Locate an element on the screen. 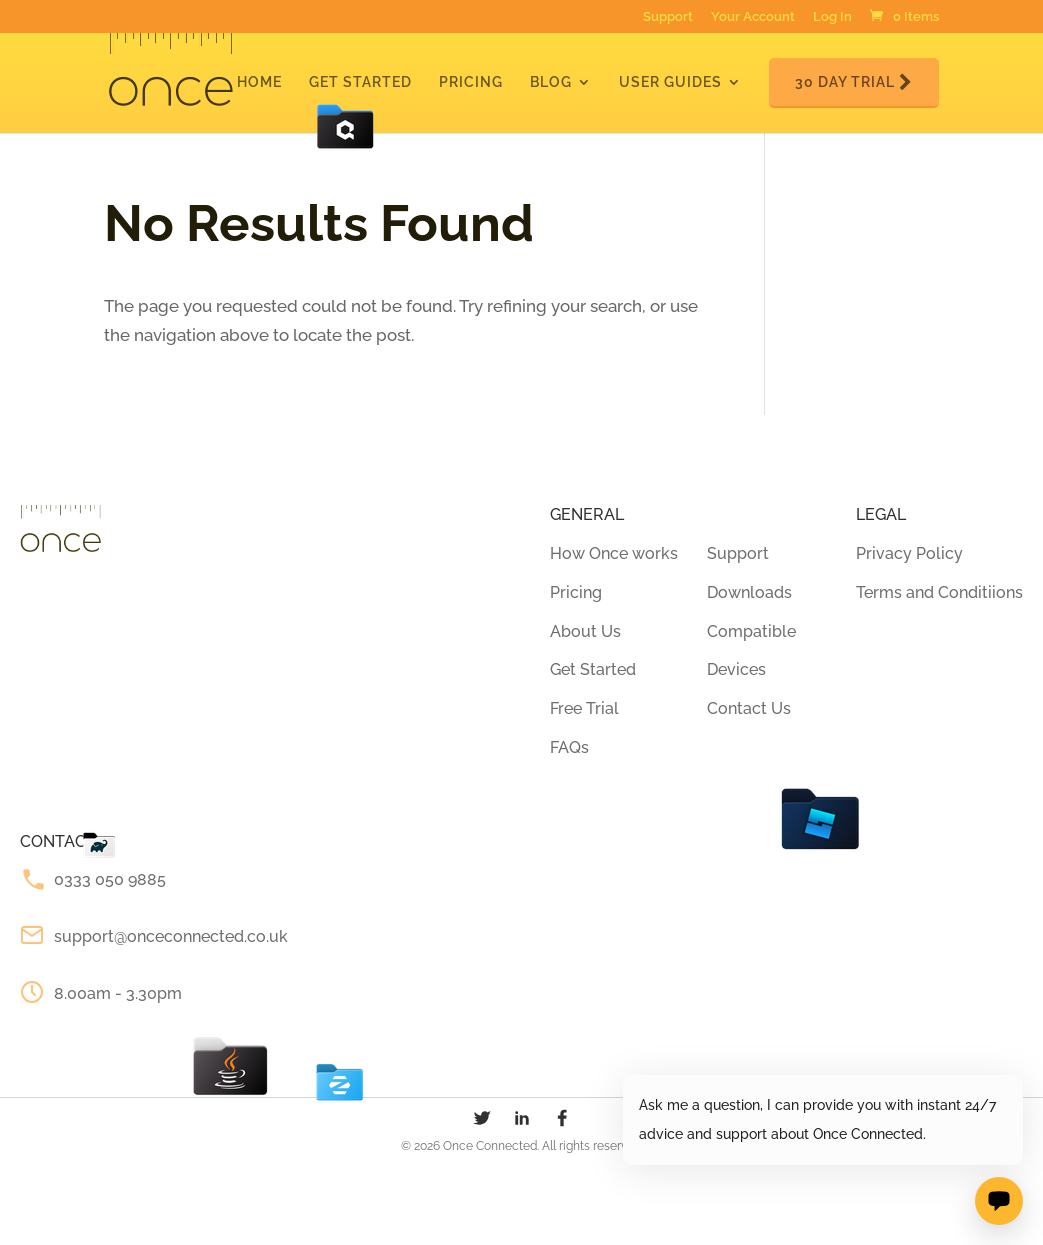 The width and height of the screenshot is (1043, 1245). folder containing gradle build files is located at coordinates (99, 846).